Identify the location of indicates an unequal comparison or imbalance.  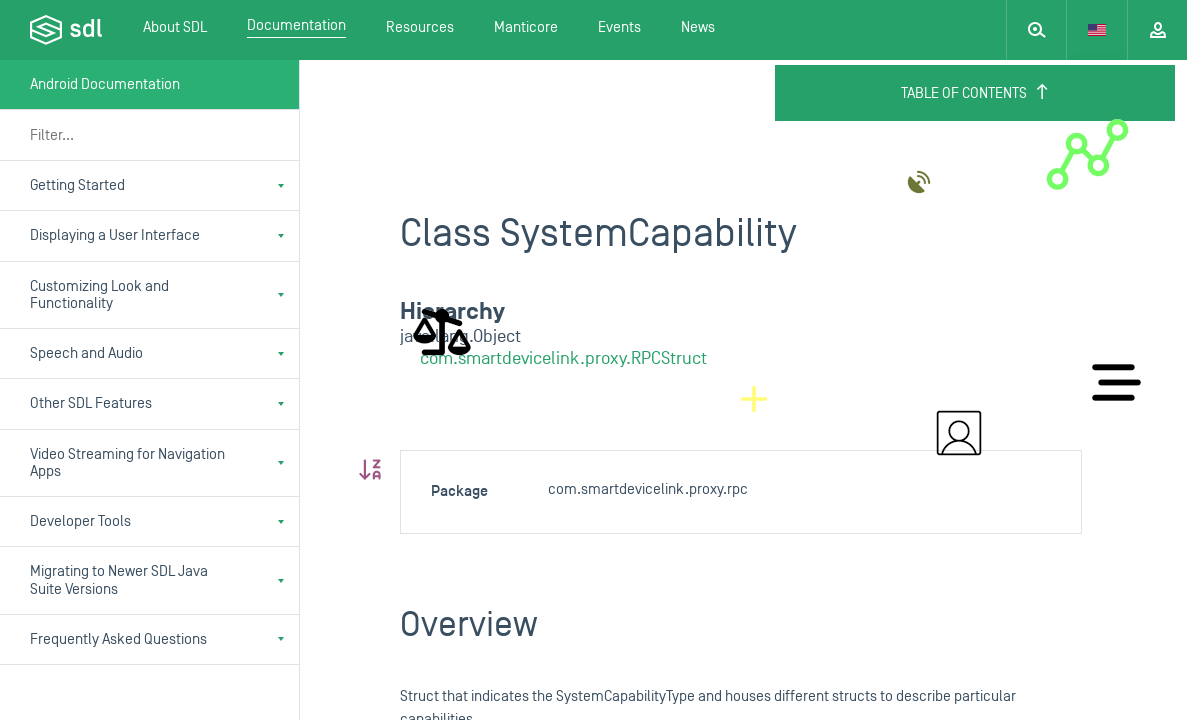
(442, 332).